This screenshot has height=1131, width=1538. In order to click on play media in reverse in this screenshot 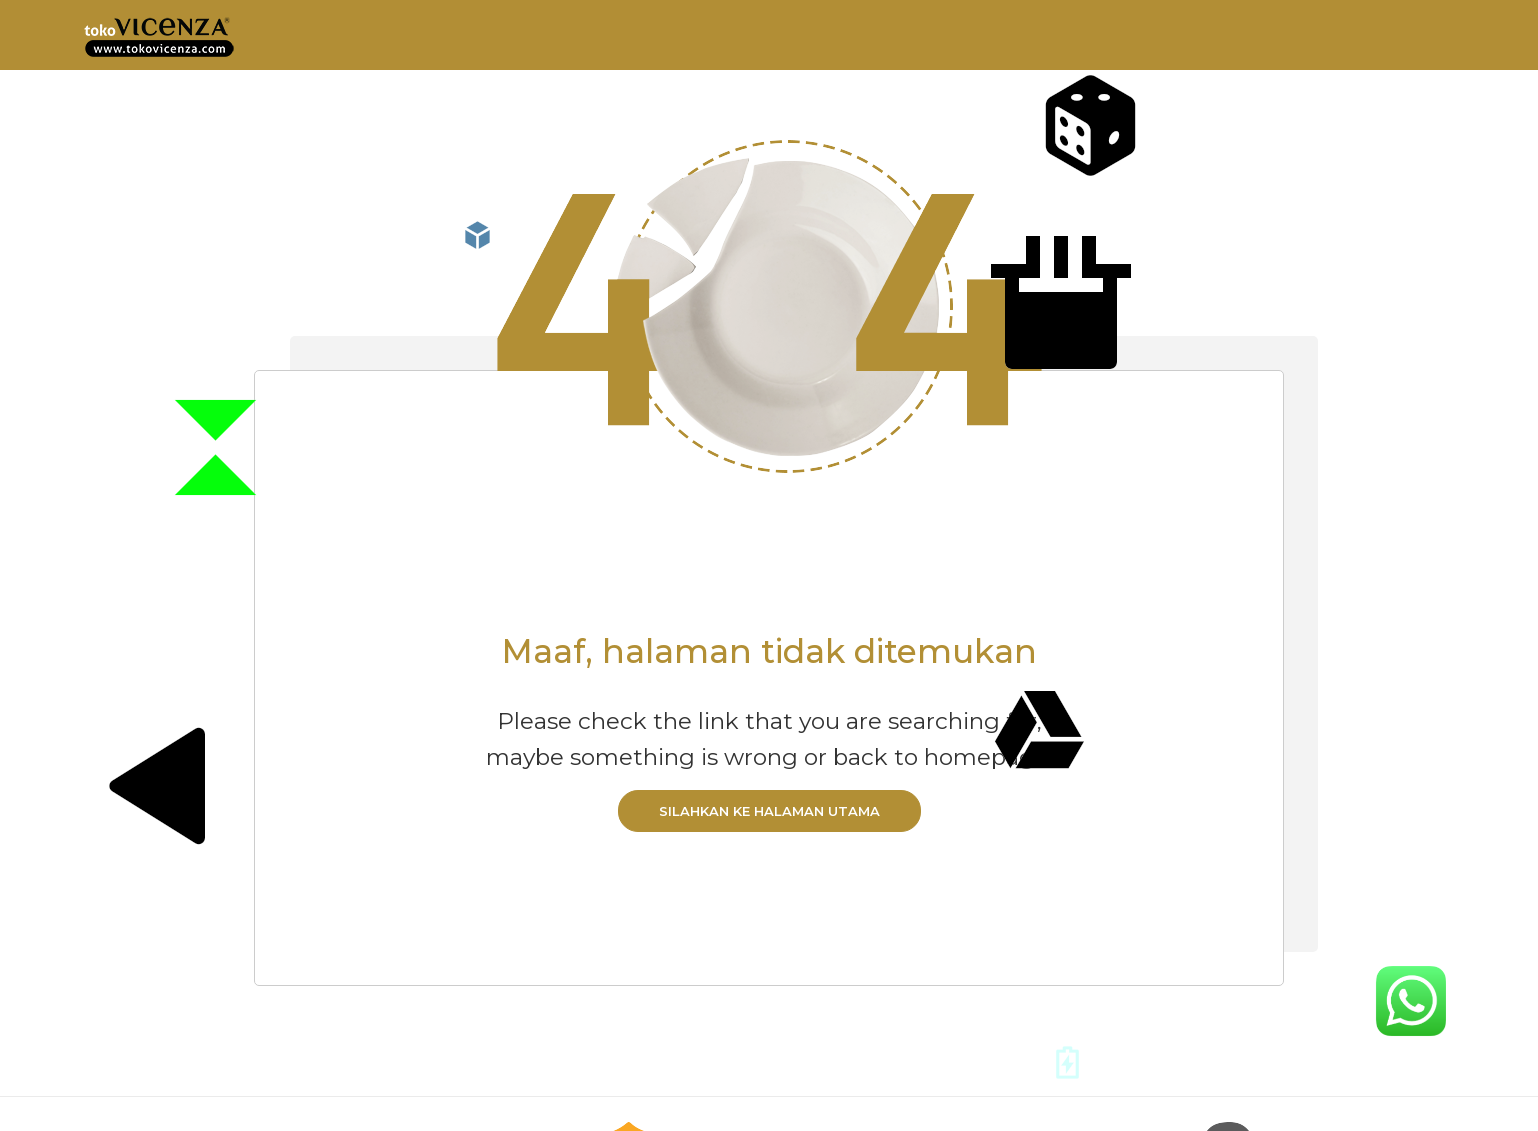, I will do `click(167, 786)`.